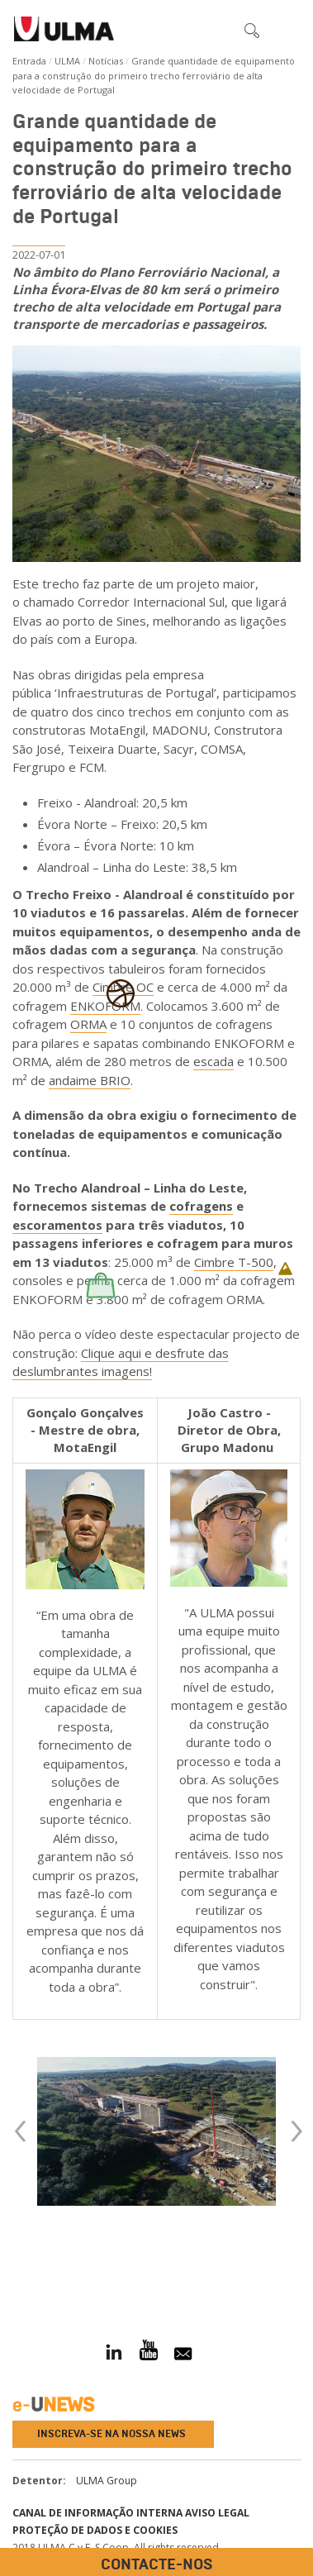 This screenshot has height=2576, width=313. Describe the element at coordinates (101, 1287) in the screenshot. I see `view your shopping bag` at that location.